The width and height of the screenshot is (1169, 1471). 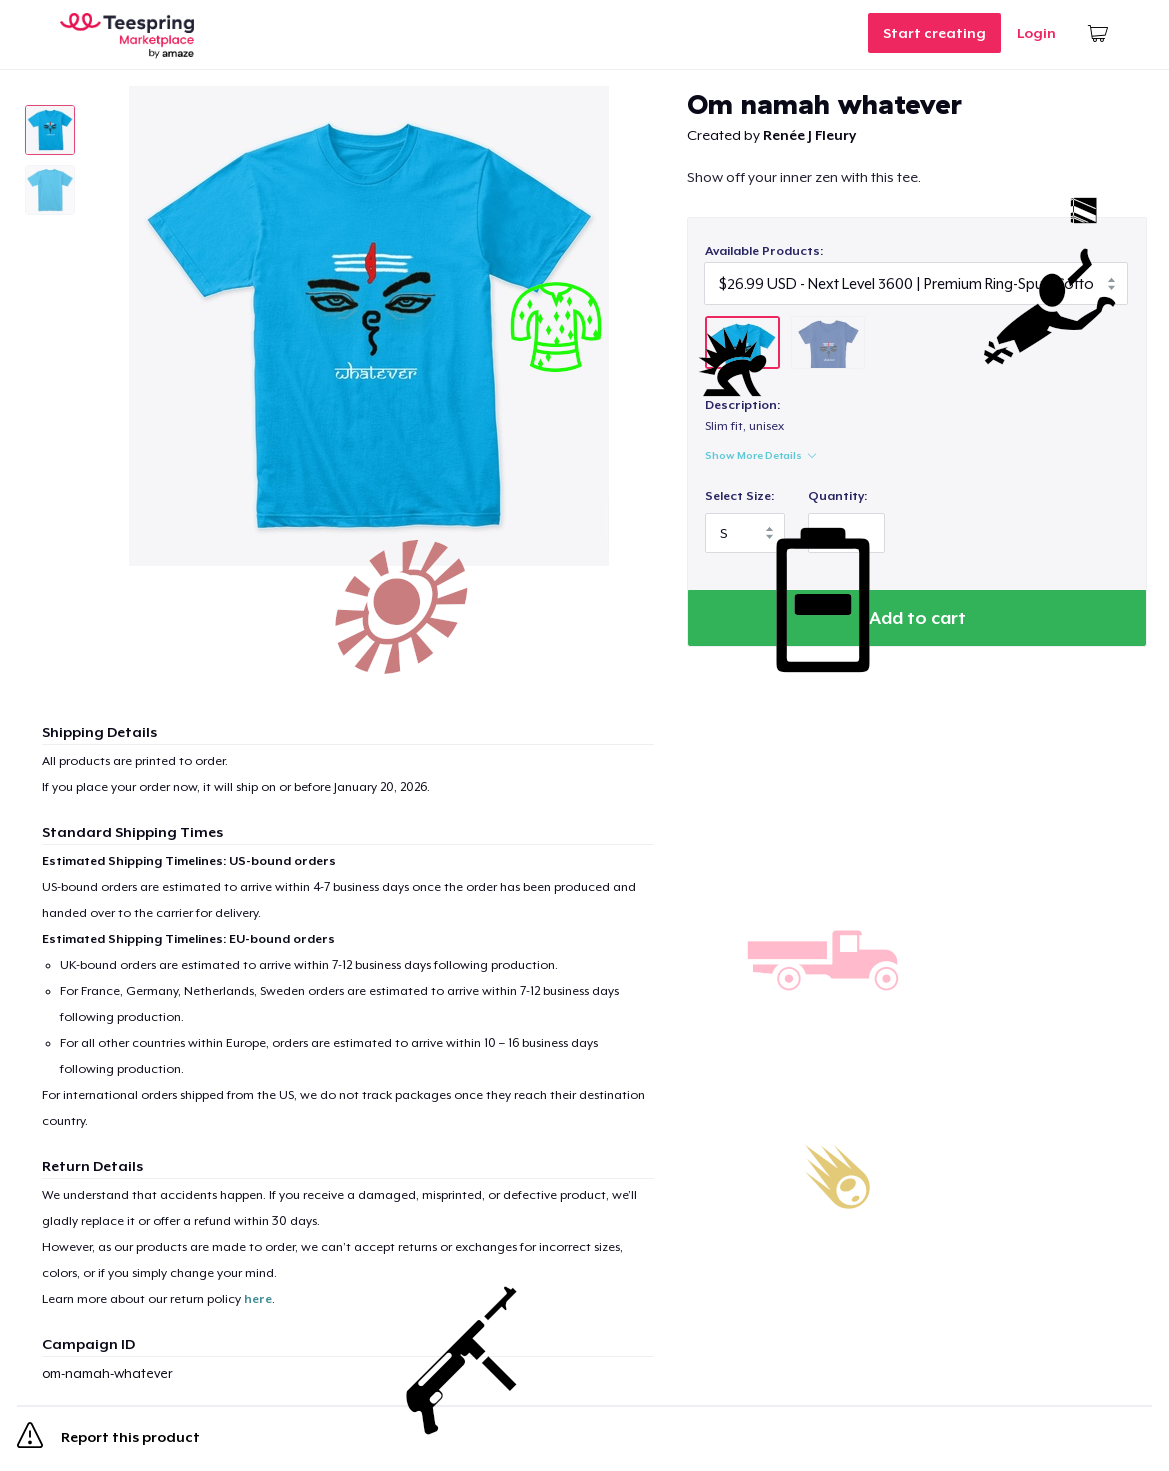 I want to click on indicates a falling or dropping game element, so click(x=837, y=1176).